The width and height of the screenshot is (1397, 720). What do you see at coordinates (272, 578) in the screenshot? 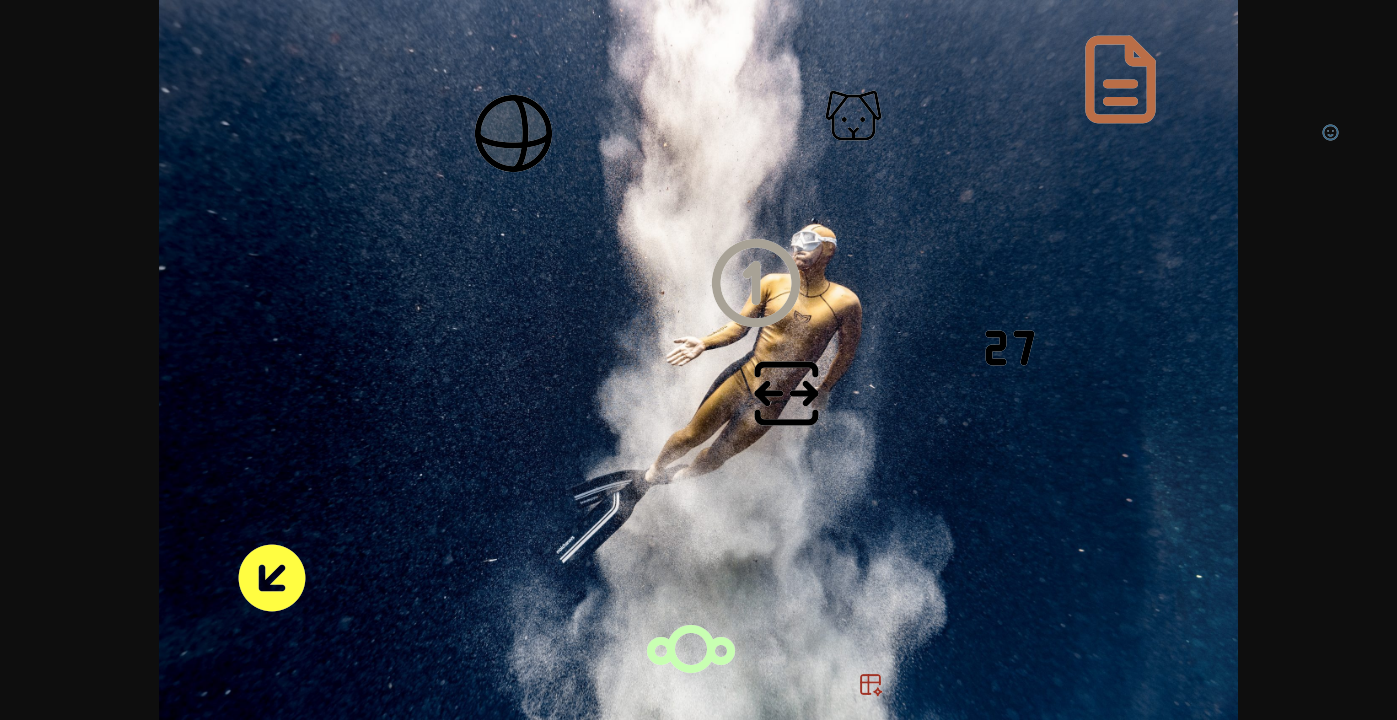
I see `navigate to previous or lower-left section` at bounding box center [272, 578].